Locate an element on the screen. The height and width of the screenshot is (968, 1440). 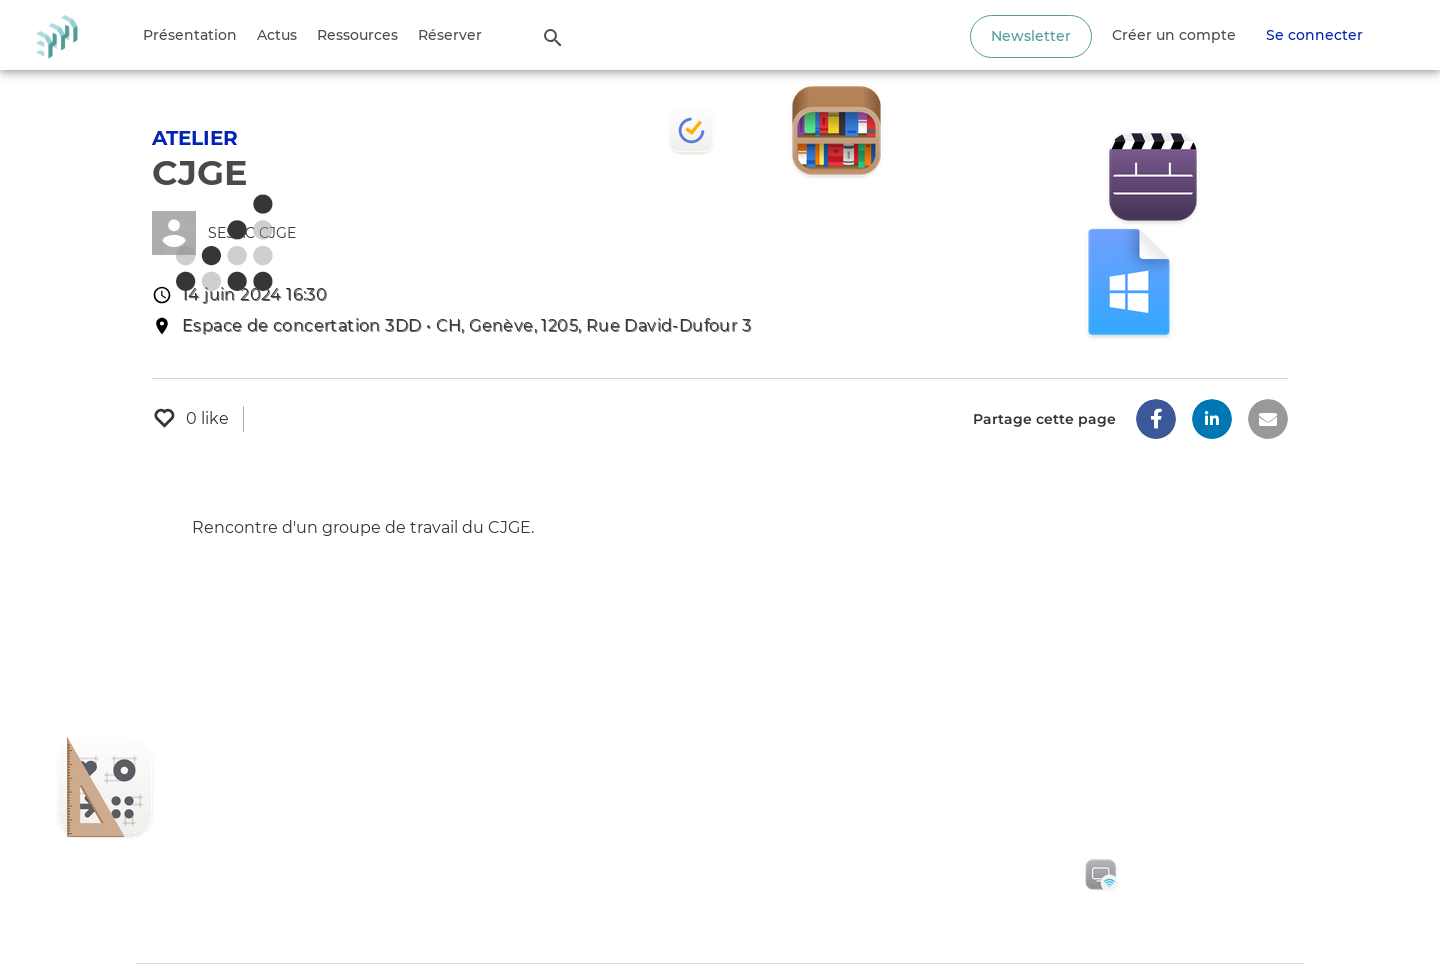
open pitivi video editor is located at coordinates (1153, 177).